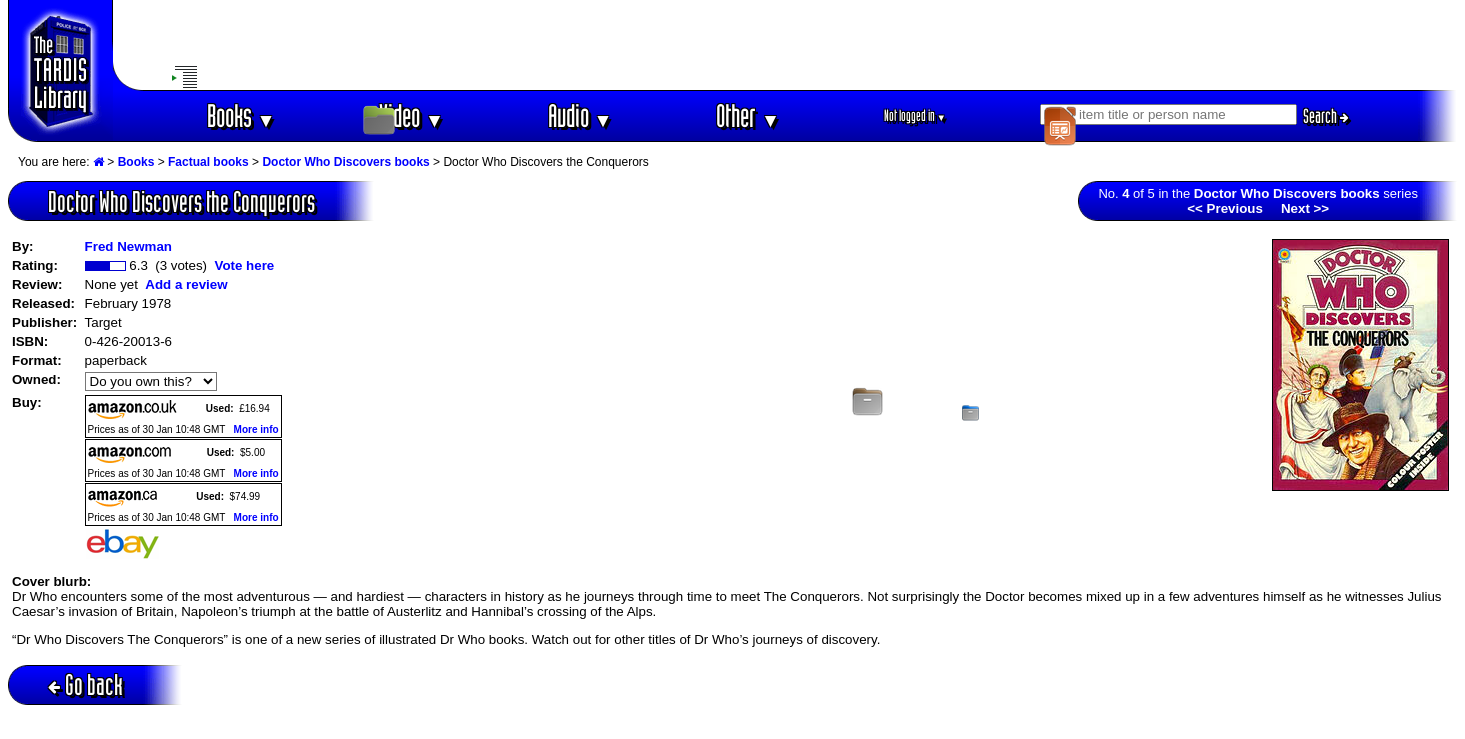 Image resolution: width=1465 pixels, height=739 pixels. Describe the element at coordinates (1060, 126) in the screenshot. I see `open libreoffice impress presentation software` at that location.